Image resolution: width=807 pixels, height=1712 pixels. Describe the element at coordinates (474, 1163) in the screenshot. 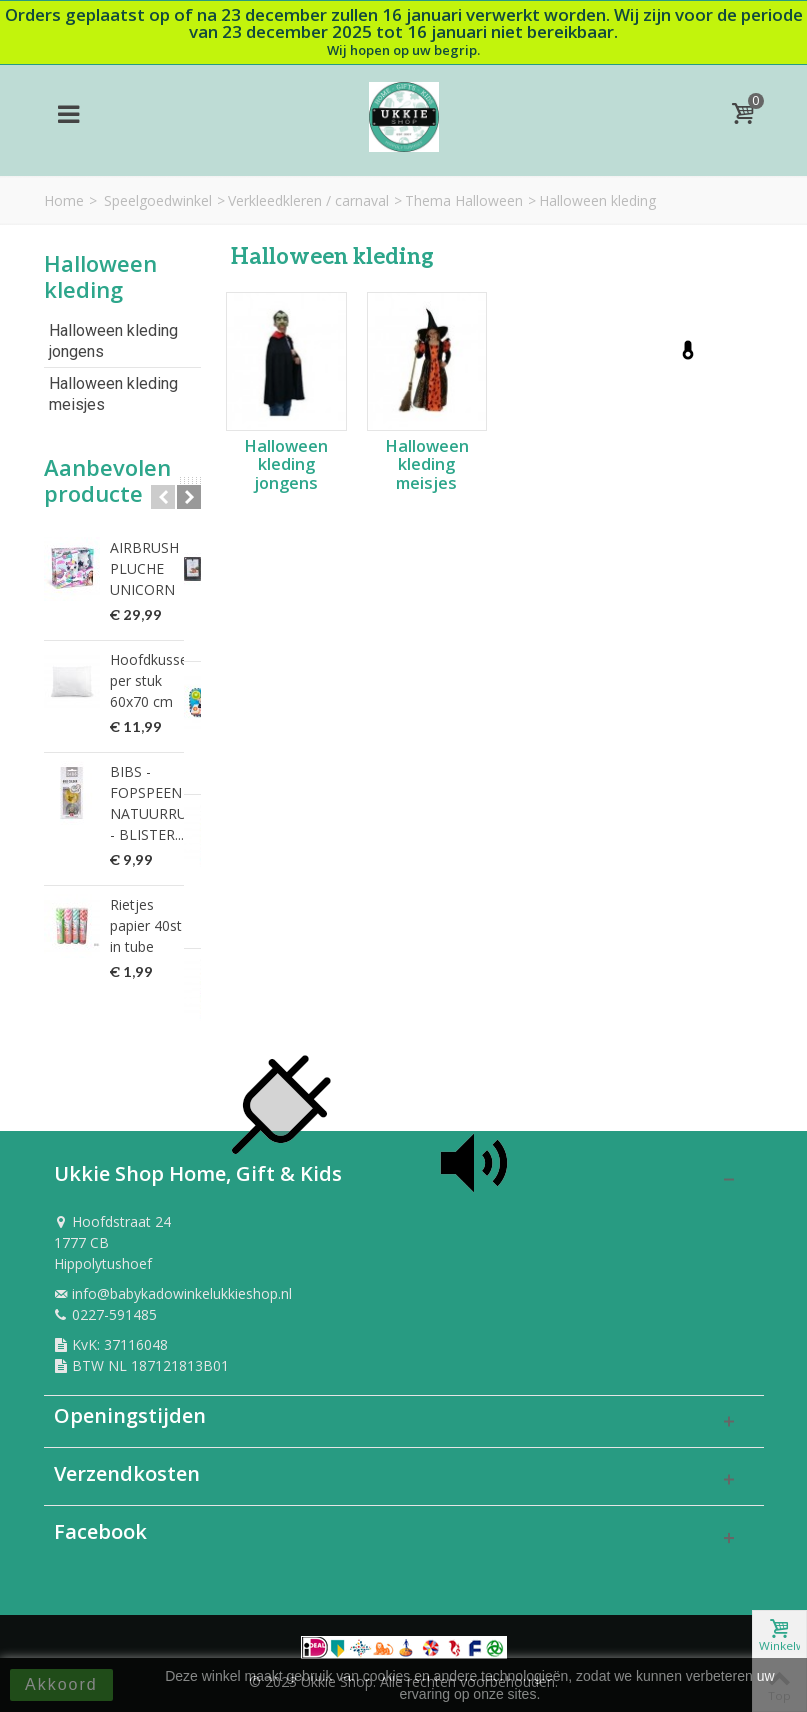

I see `increase audio volume` at that location.